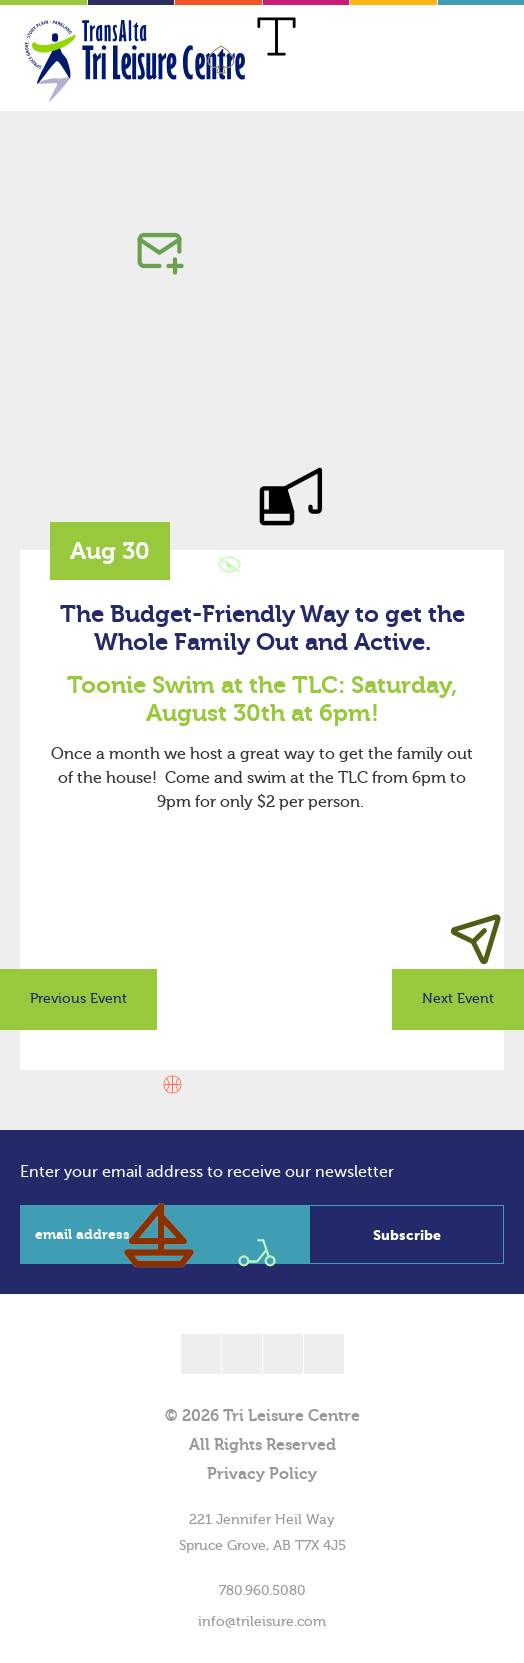  I want to click on construction or building equipment indicator, so click(292, 500).